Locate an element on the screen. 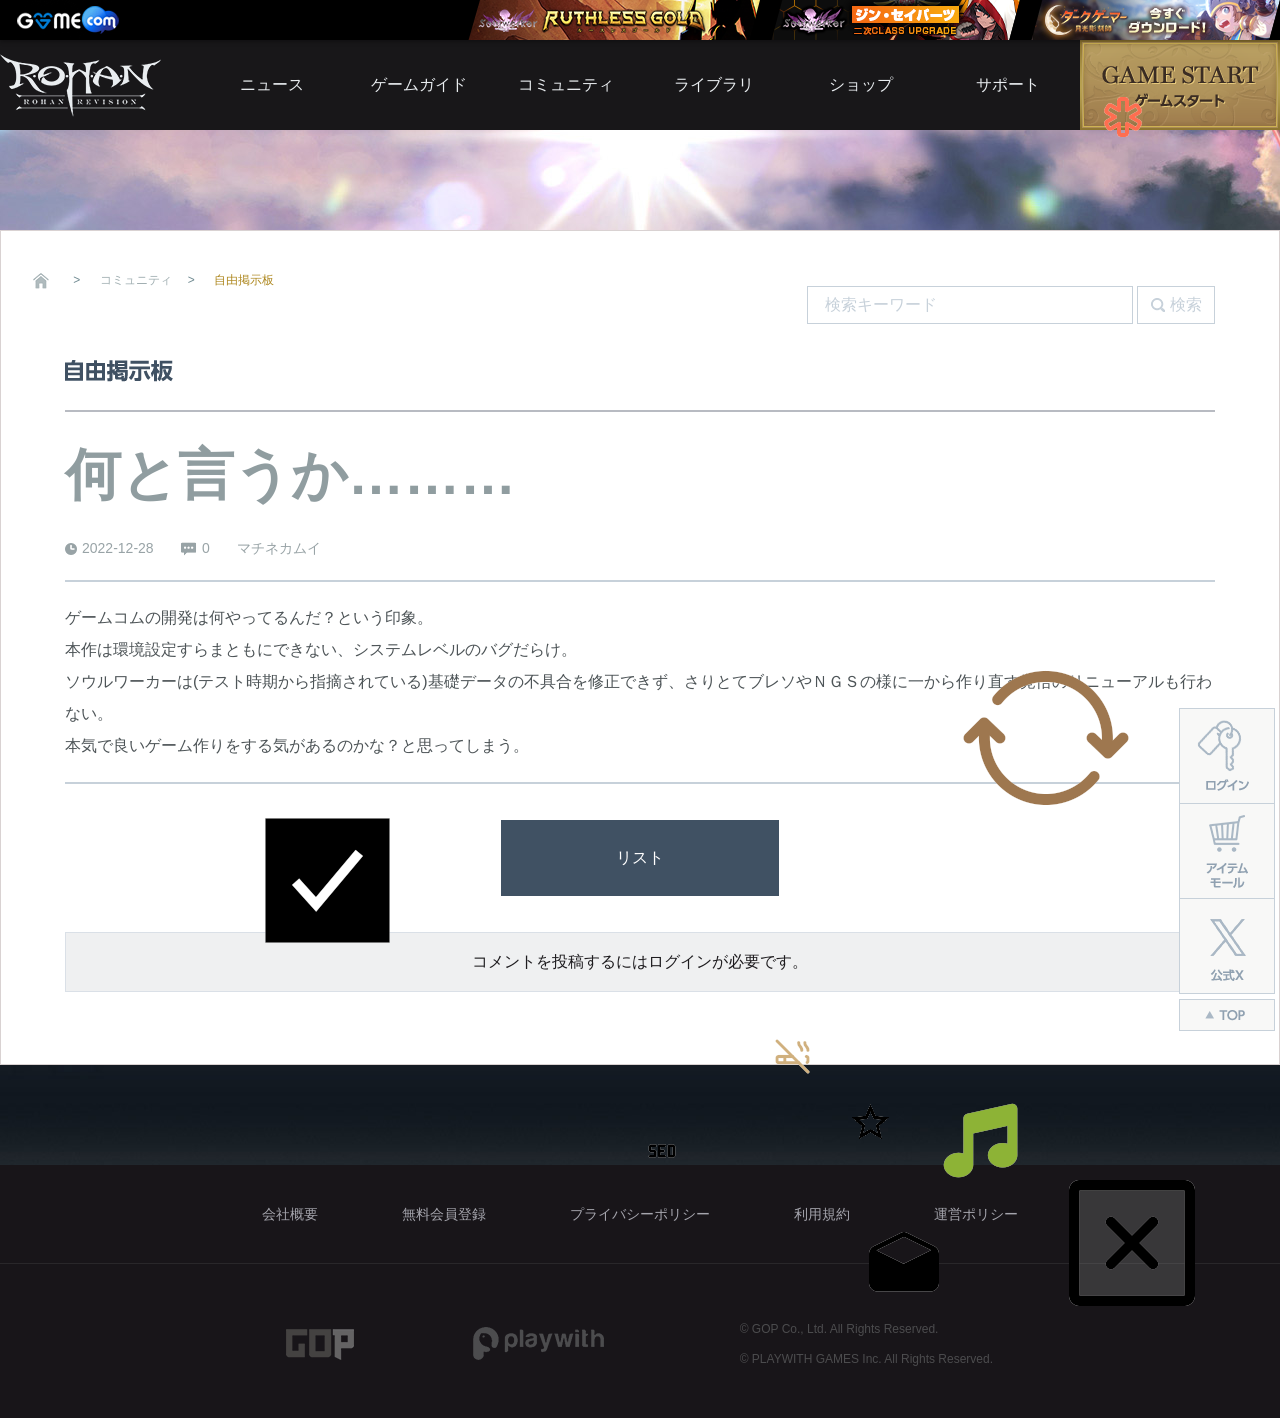 This screenshot has height=1418, width=1280. access search engine optimization tools is located at coordinates (662, 1151).